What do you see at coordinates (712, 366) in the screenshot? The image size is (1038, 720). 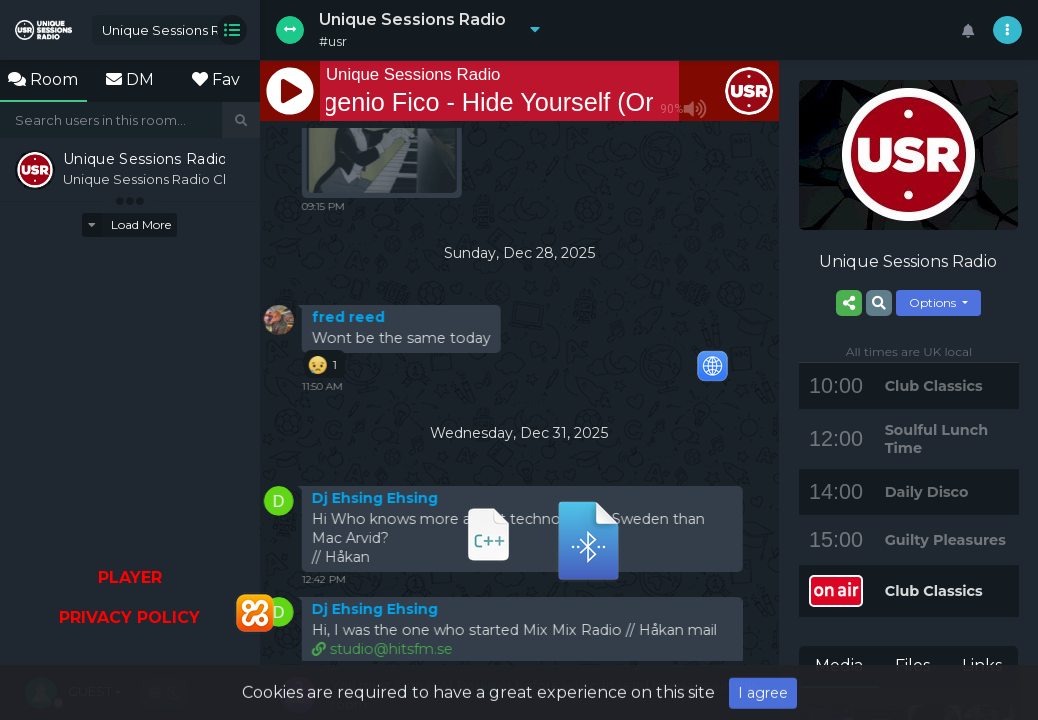 I see `access language and region settings` at bounding box center [712, 366].